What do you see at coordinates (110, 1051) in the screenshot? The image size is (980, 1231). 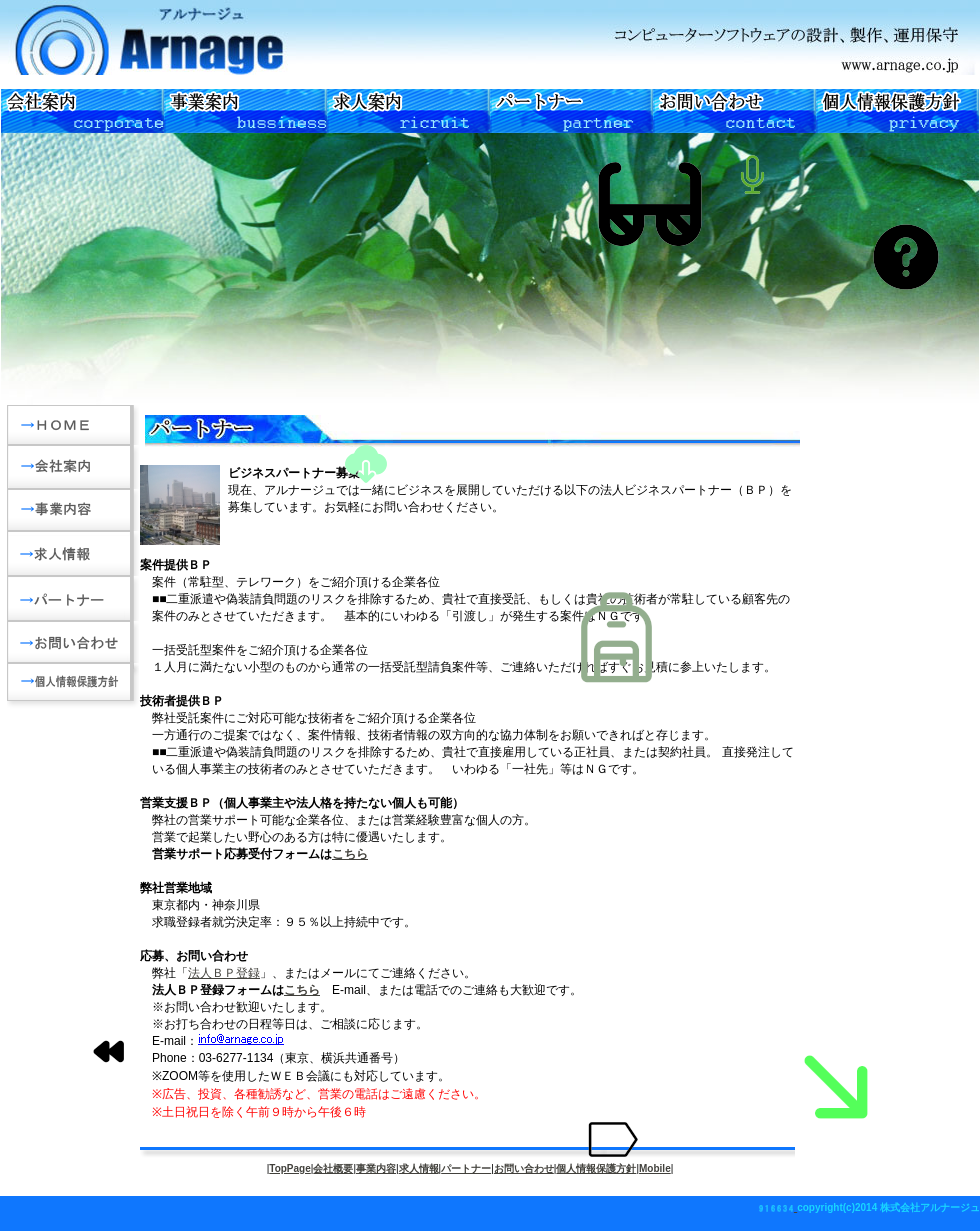 I see `rewind or skip backward in media playback` at bounding box center [110, 1051].